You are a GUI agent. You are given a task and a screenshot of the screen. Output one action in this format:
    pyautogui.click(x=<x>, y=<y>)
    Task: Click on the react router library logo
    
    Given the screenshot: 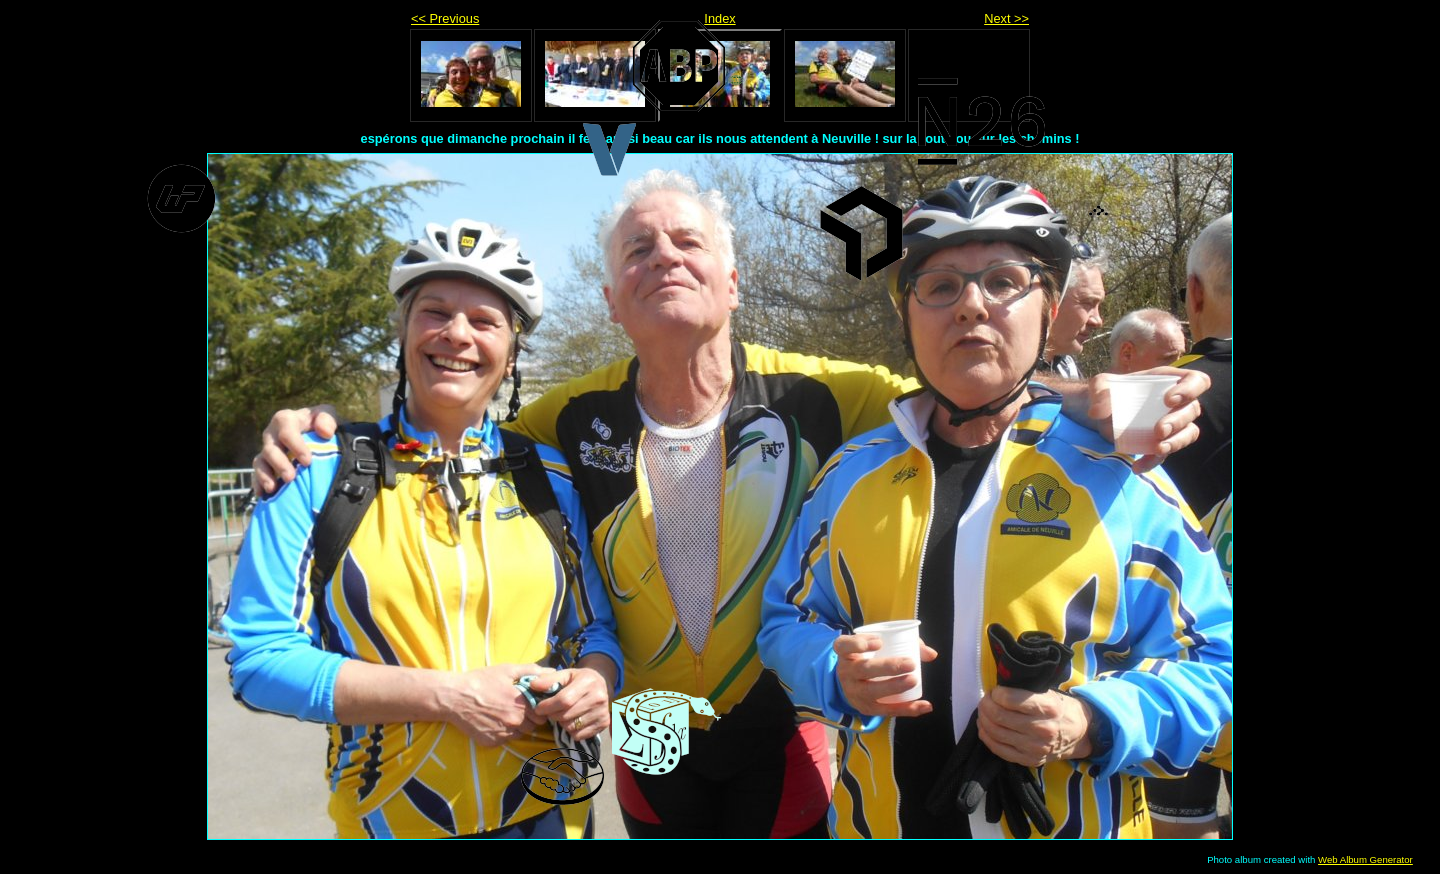 What is the action you would take?
    pyautogui.click(x=1098, y=210)
    